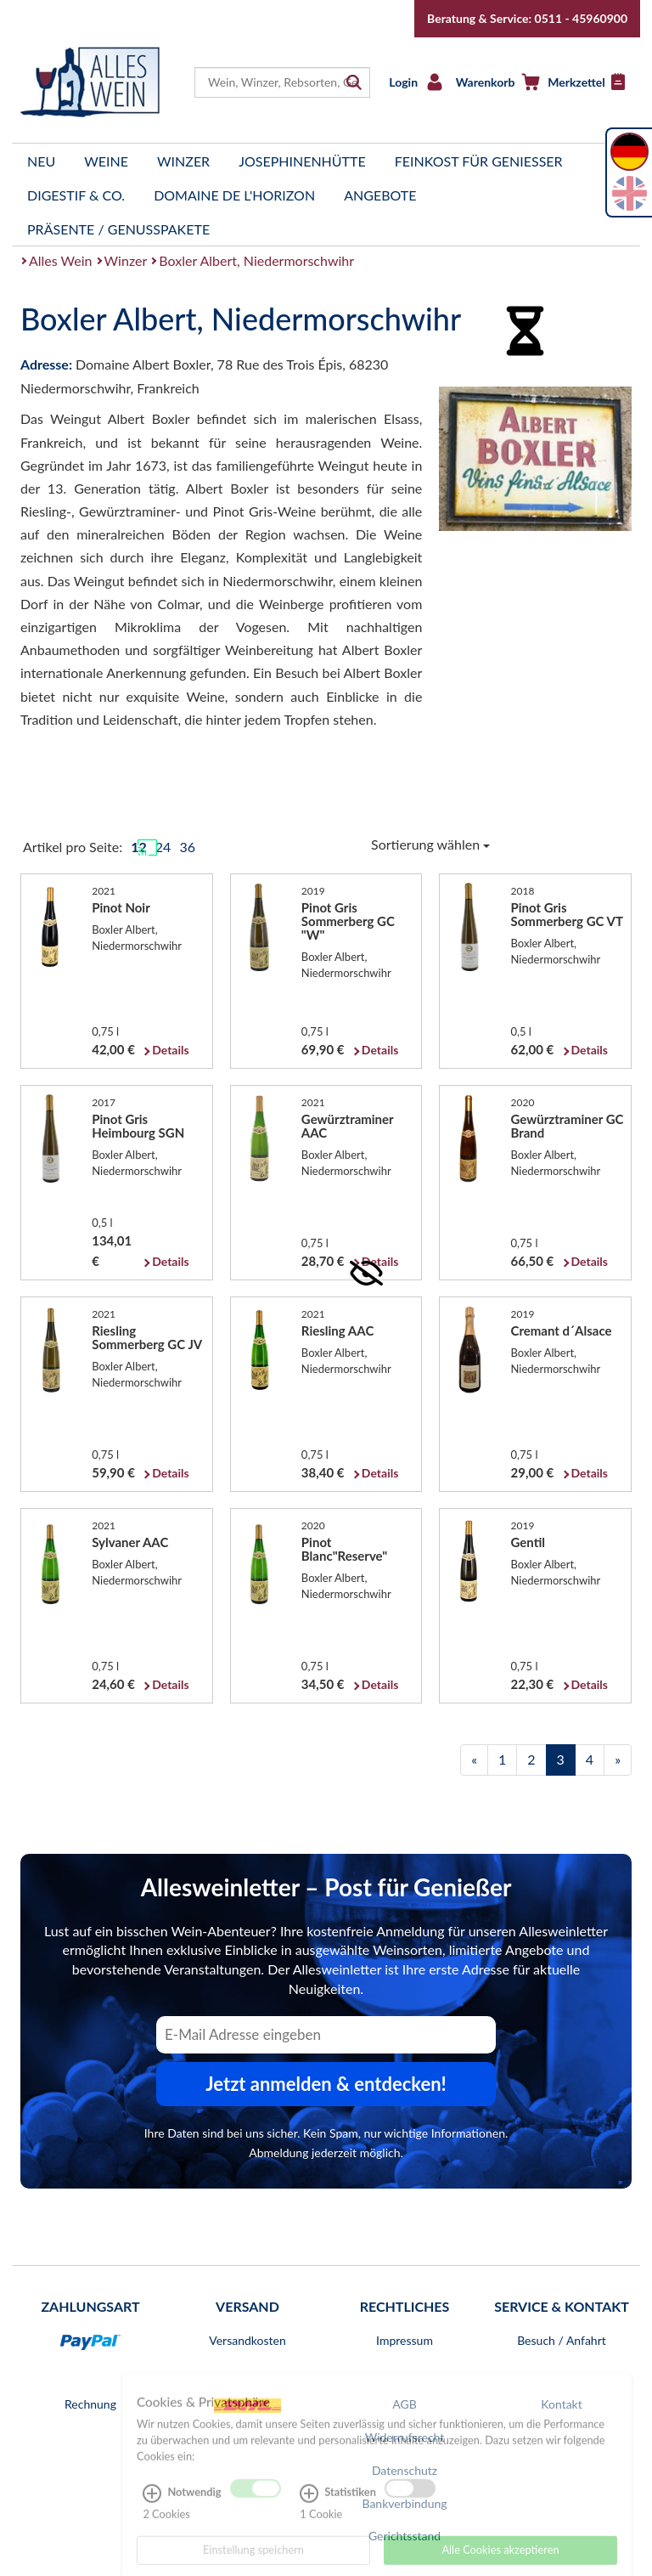 The image size is (652, 2576). What do you see at coordinates (366, 1273) in the screenshot?
I see `hide content from view` at bounding box center [366, 1273].